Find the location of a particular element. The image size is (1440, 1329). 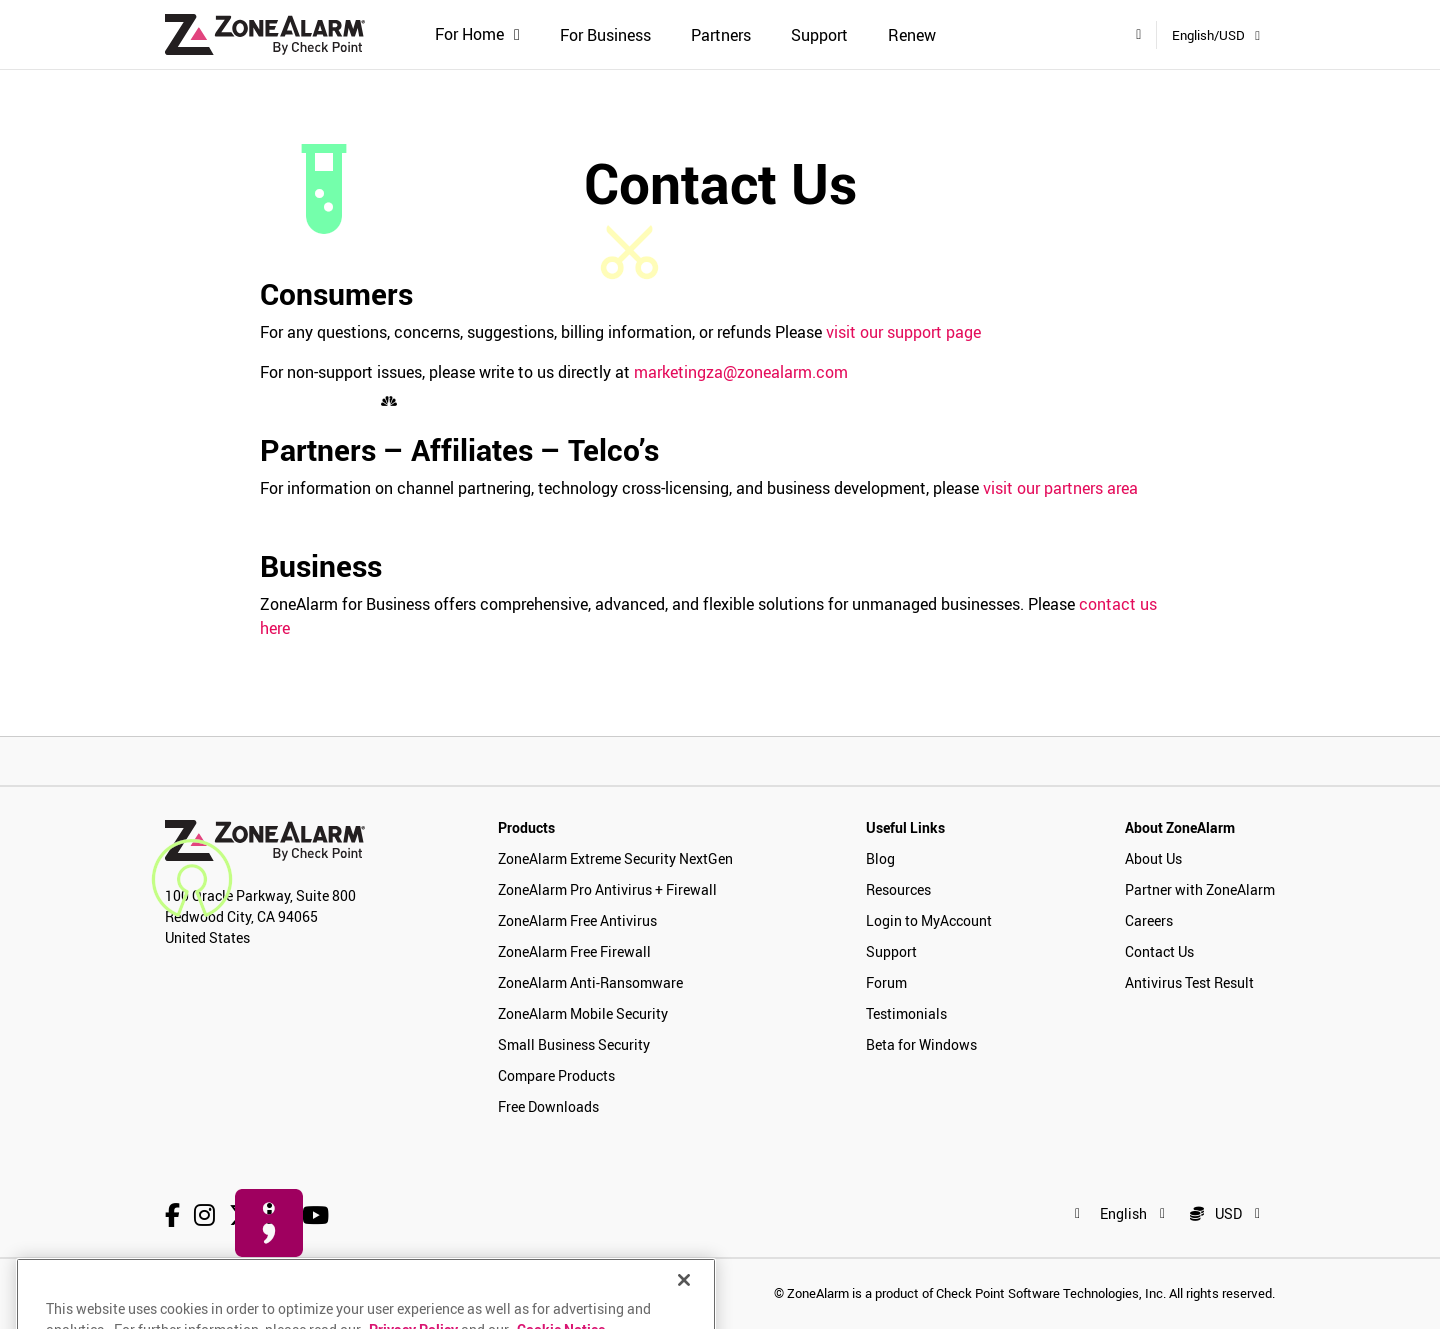

open tldraw whiteboard application is located at coordinates (269, 1223).